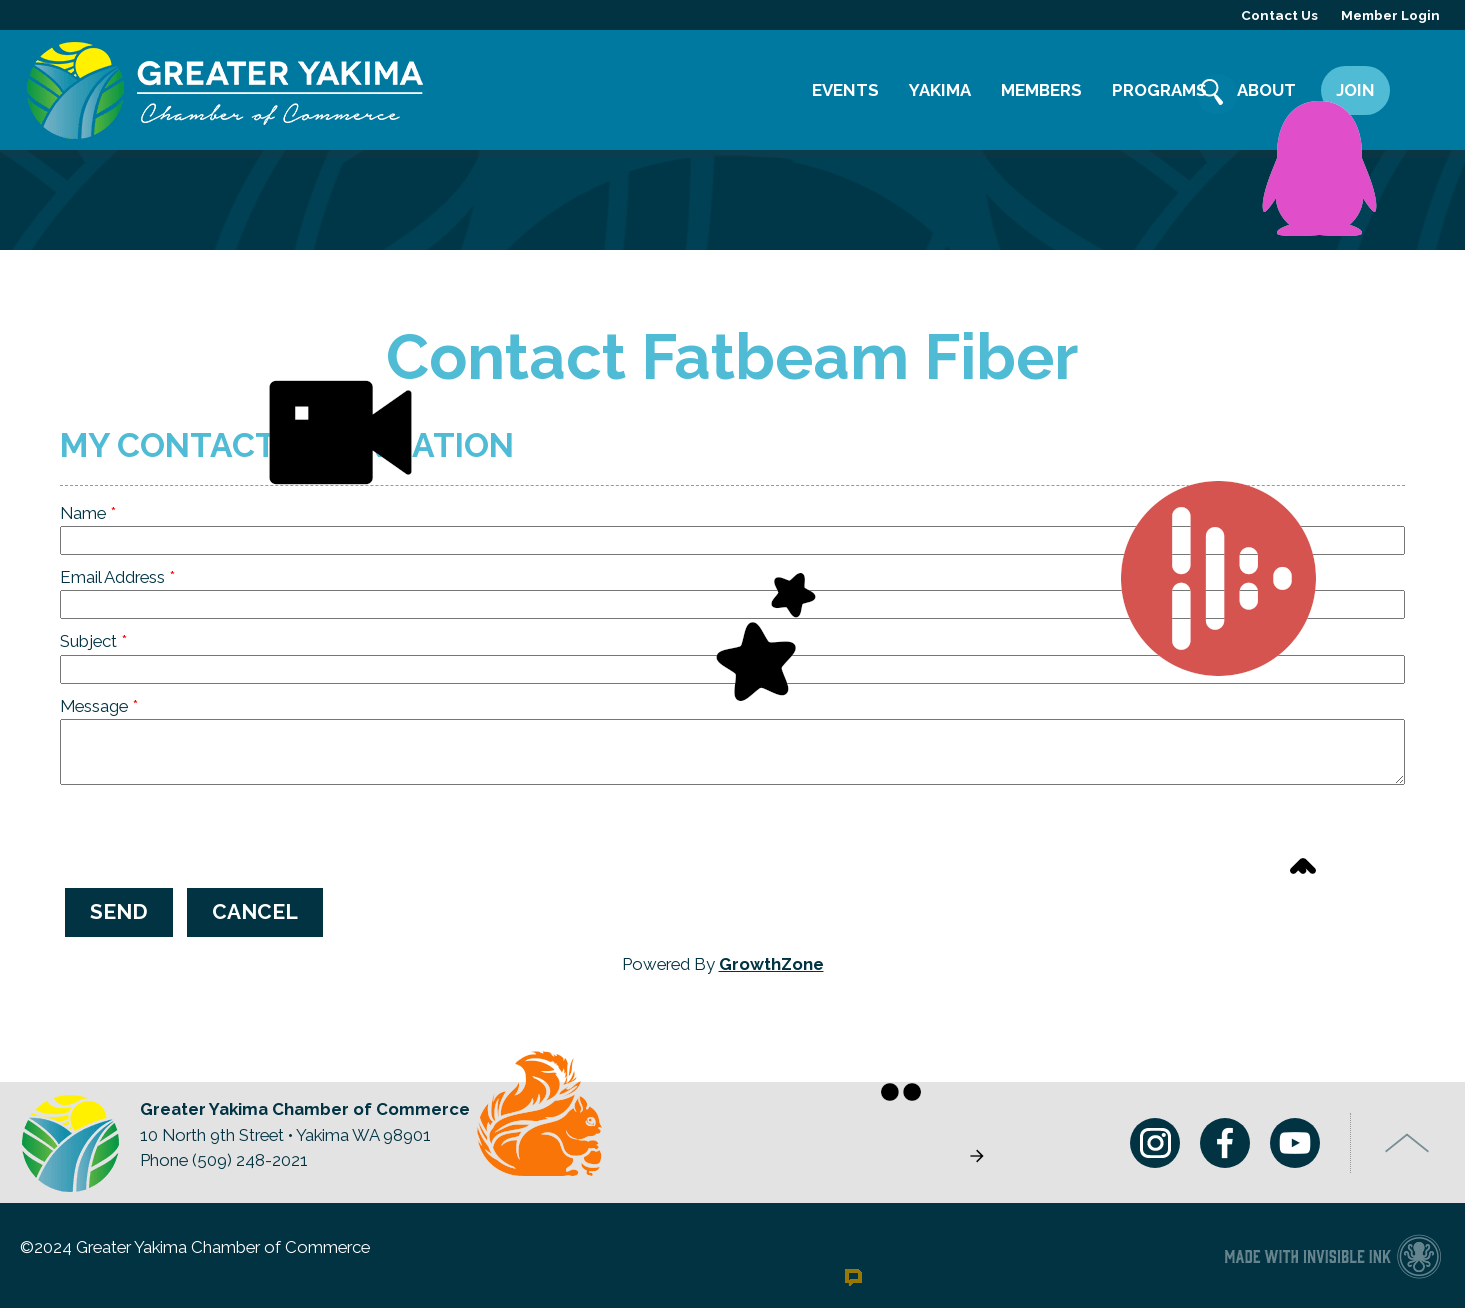  What do you see at coordinates (1218, 578) in the screenshot?
I see `open audioboom podcast platform` at bounding box center [1218, 578].